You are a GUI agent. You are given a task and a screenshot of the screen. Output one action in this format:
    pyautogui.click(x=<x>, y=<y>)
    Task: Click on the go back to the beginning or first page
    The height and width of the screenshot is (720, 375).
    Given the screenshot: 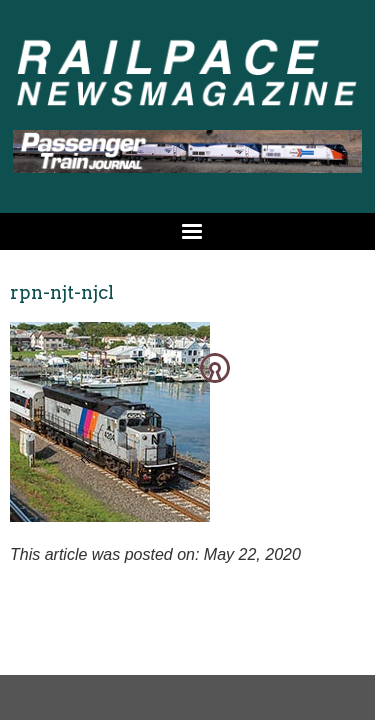 What is the action you would take?
    pyautogui.click(x=85, y=459)
    